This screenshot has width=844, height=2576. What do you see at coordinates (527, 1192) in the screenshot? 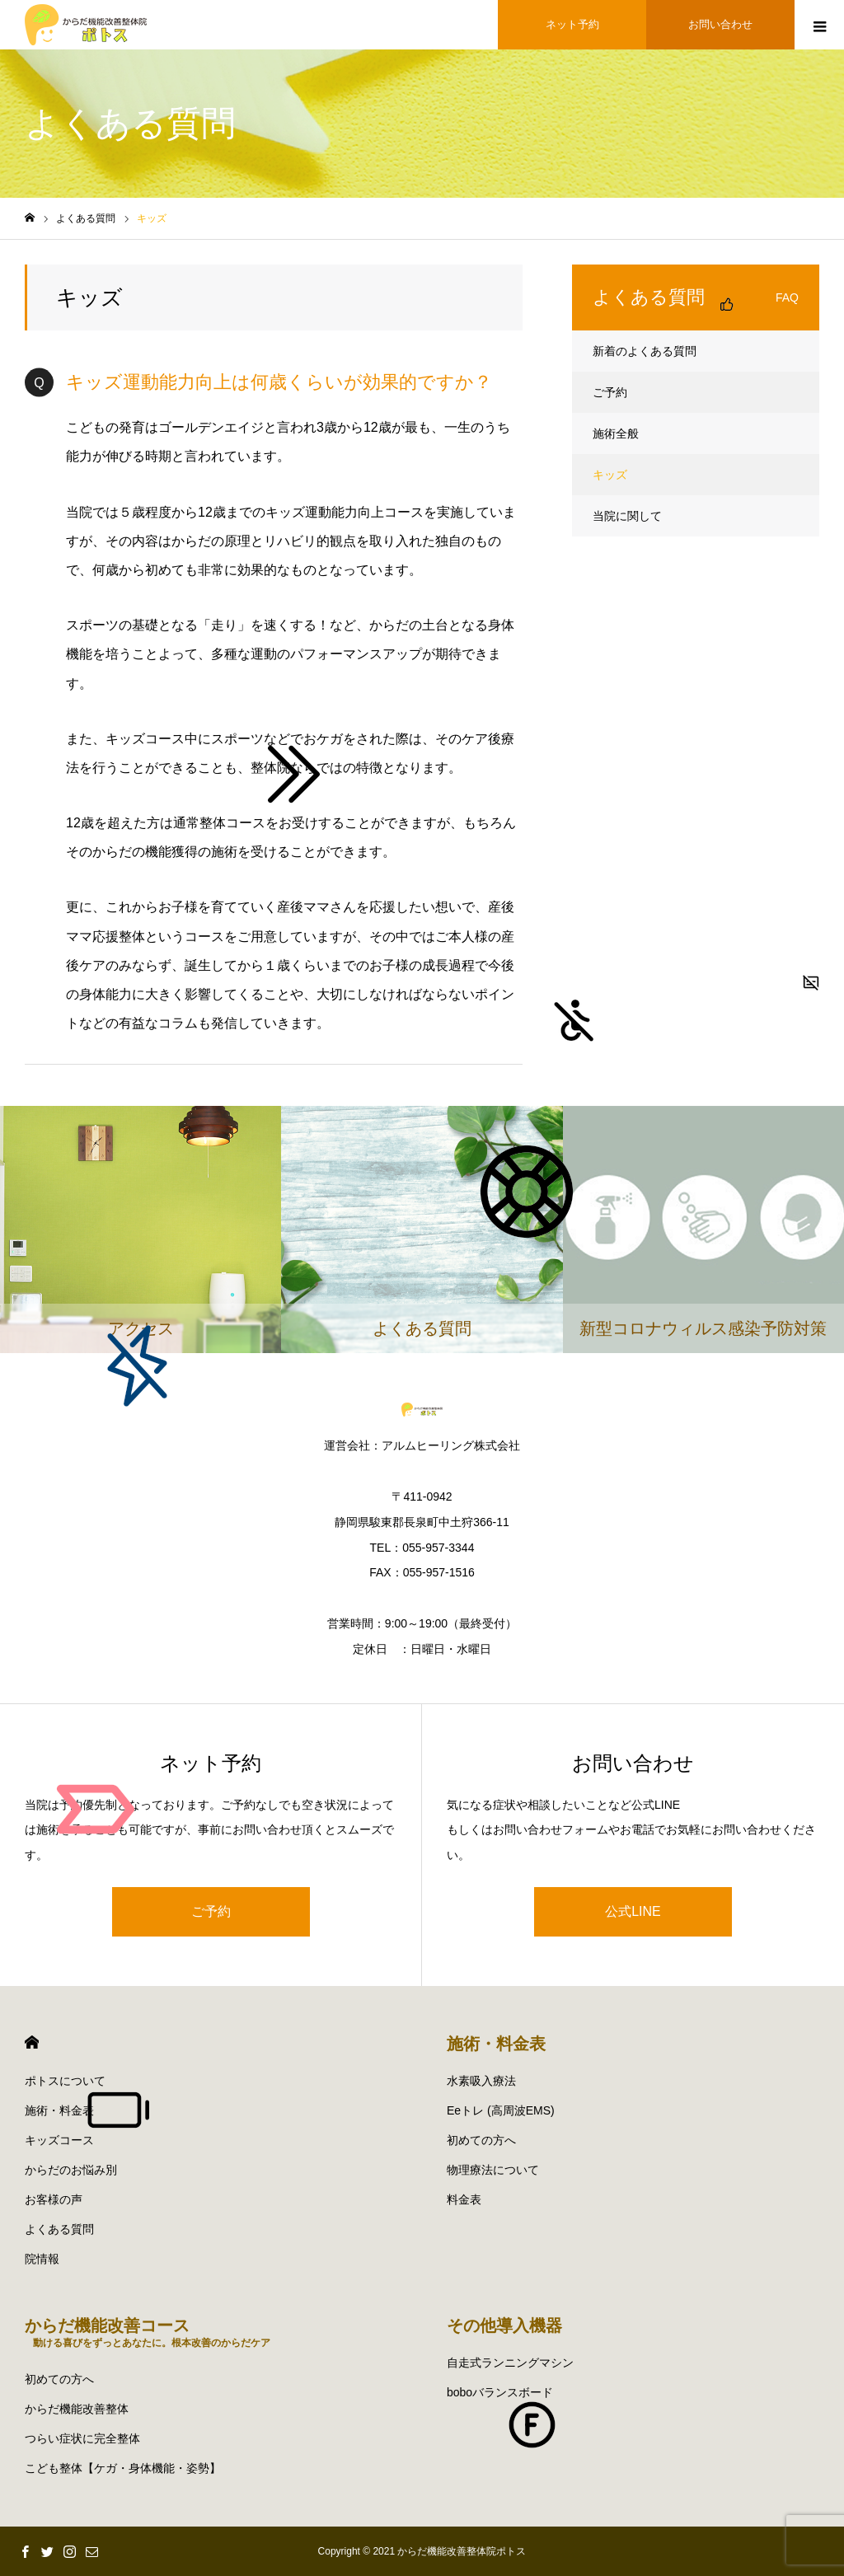
I see `access help or support` at bounding box center [527, 1192].